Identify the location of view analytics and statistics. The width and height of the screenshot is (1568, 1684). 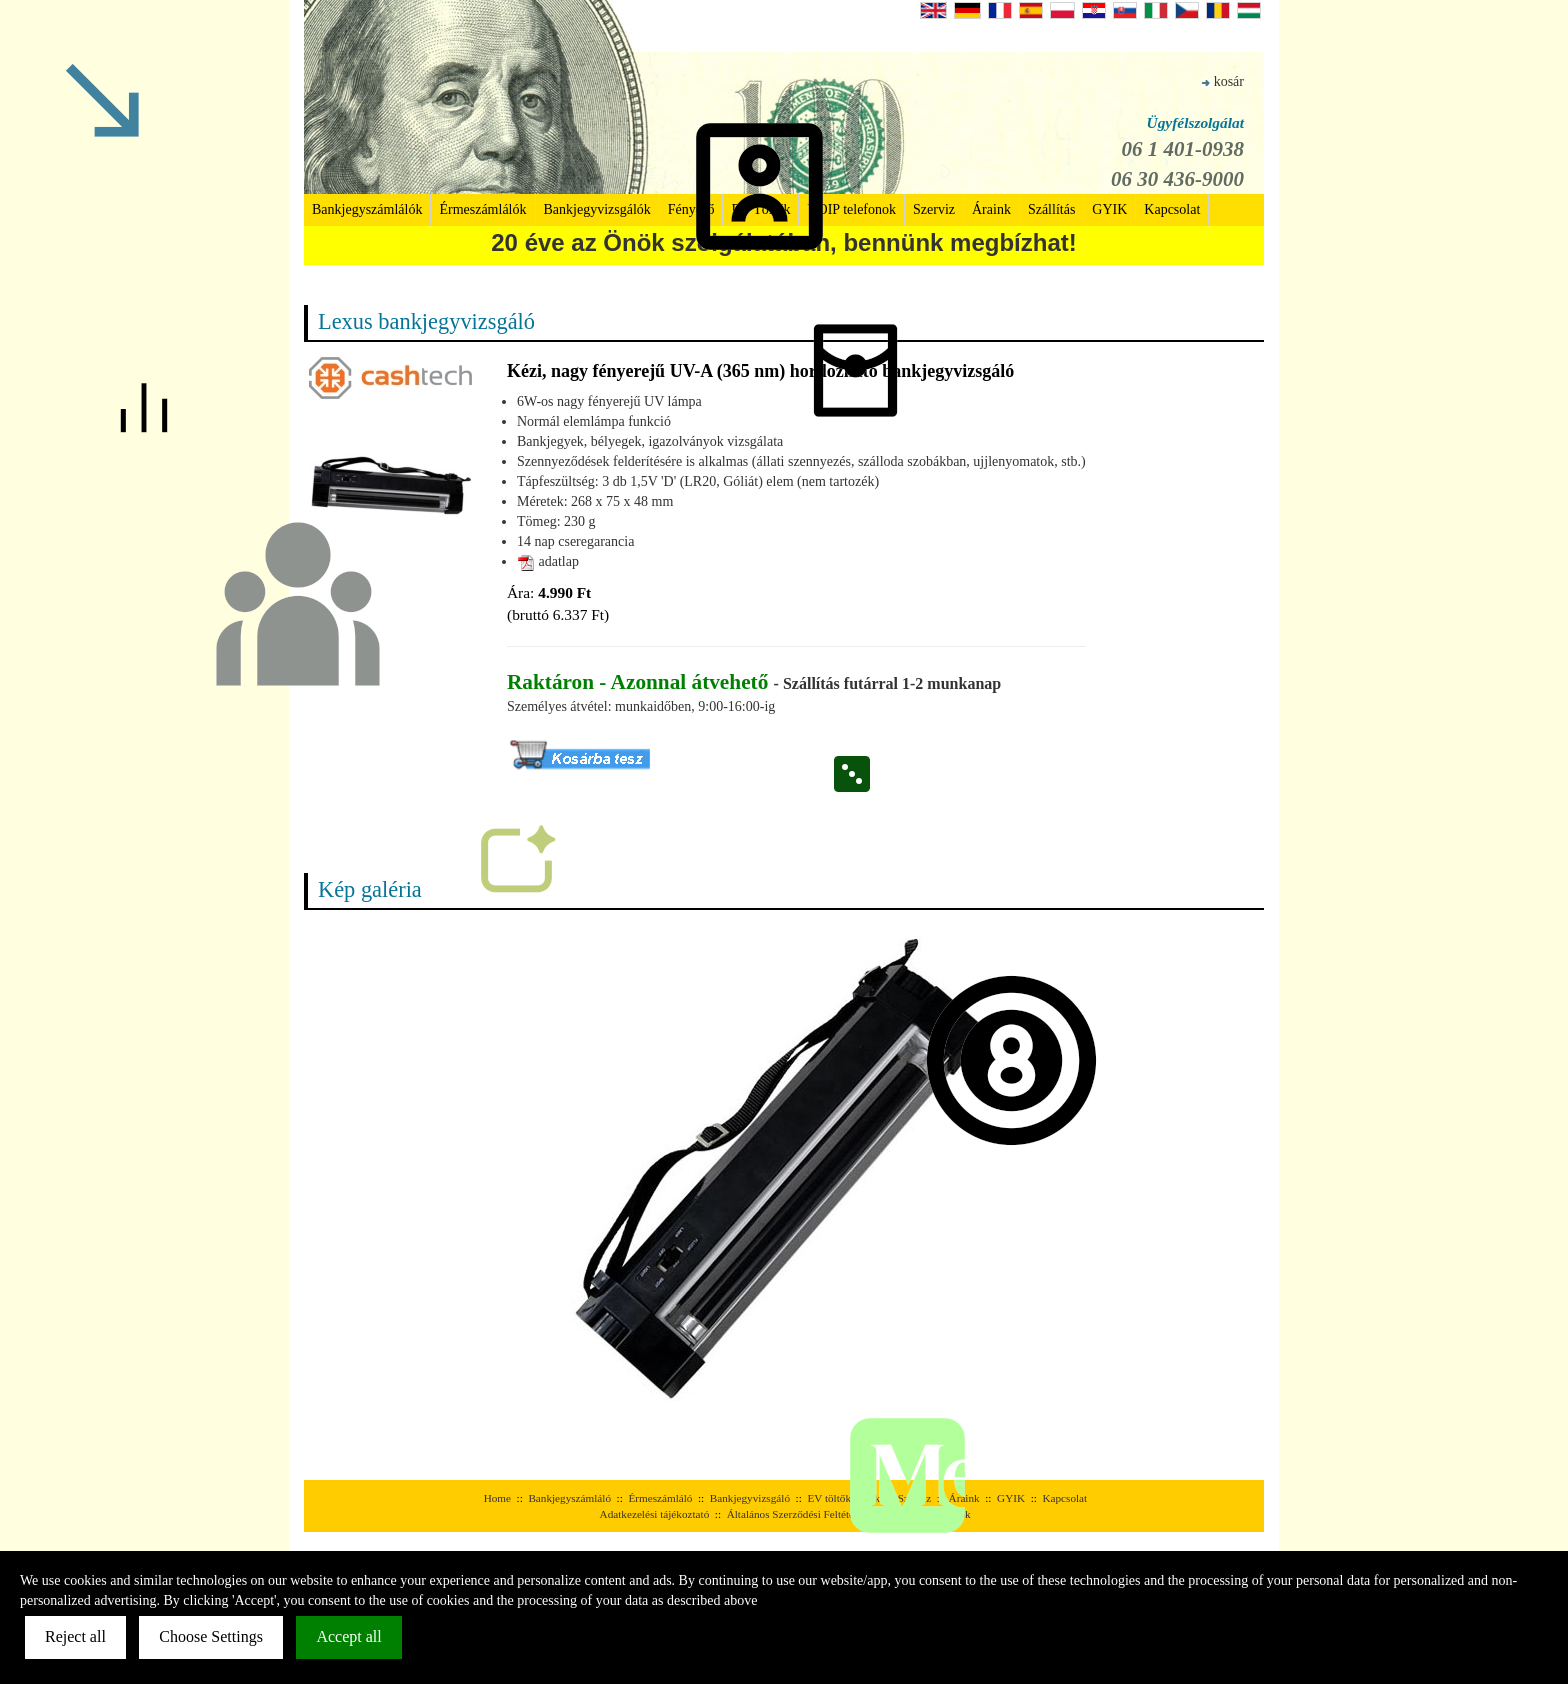
(144, 409).